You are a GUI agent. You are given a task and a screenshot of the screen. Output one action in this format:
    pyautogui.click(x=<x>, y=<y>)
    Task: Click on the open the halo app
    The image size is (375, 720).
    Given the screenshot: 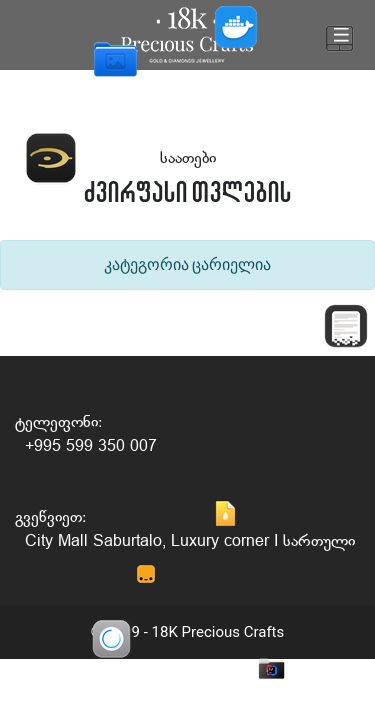 What is the action you would take?
    pyautogui.click(x=51, y=158)
    